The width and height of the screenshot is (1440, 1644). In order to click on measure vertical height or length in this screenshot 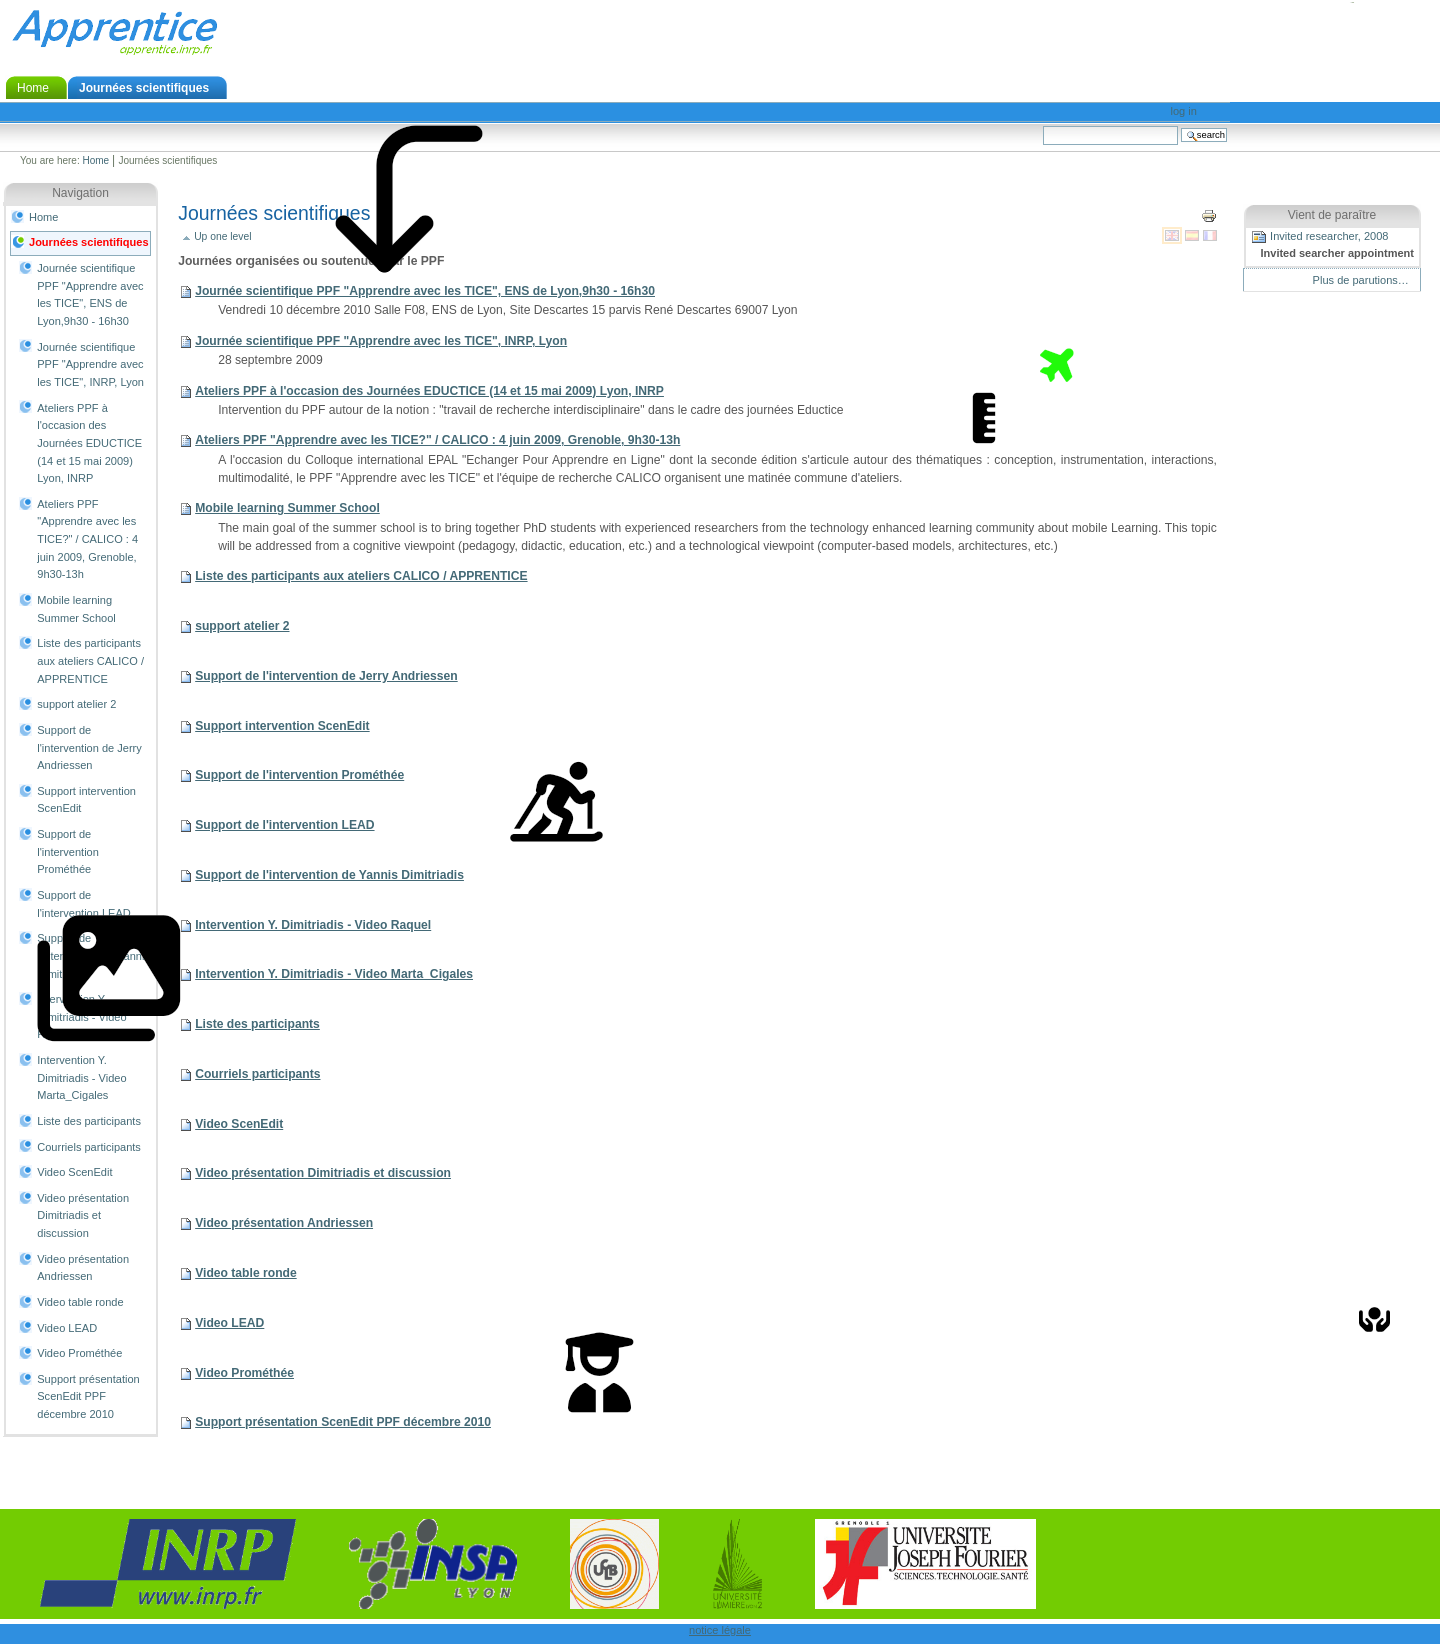, I will do `click(984, 418)`.